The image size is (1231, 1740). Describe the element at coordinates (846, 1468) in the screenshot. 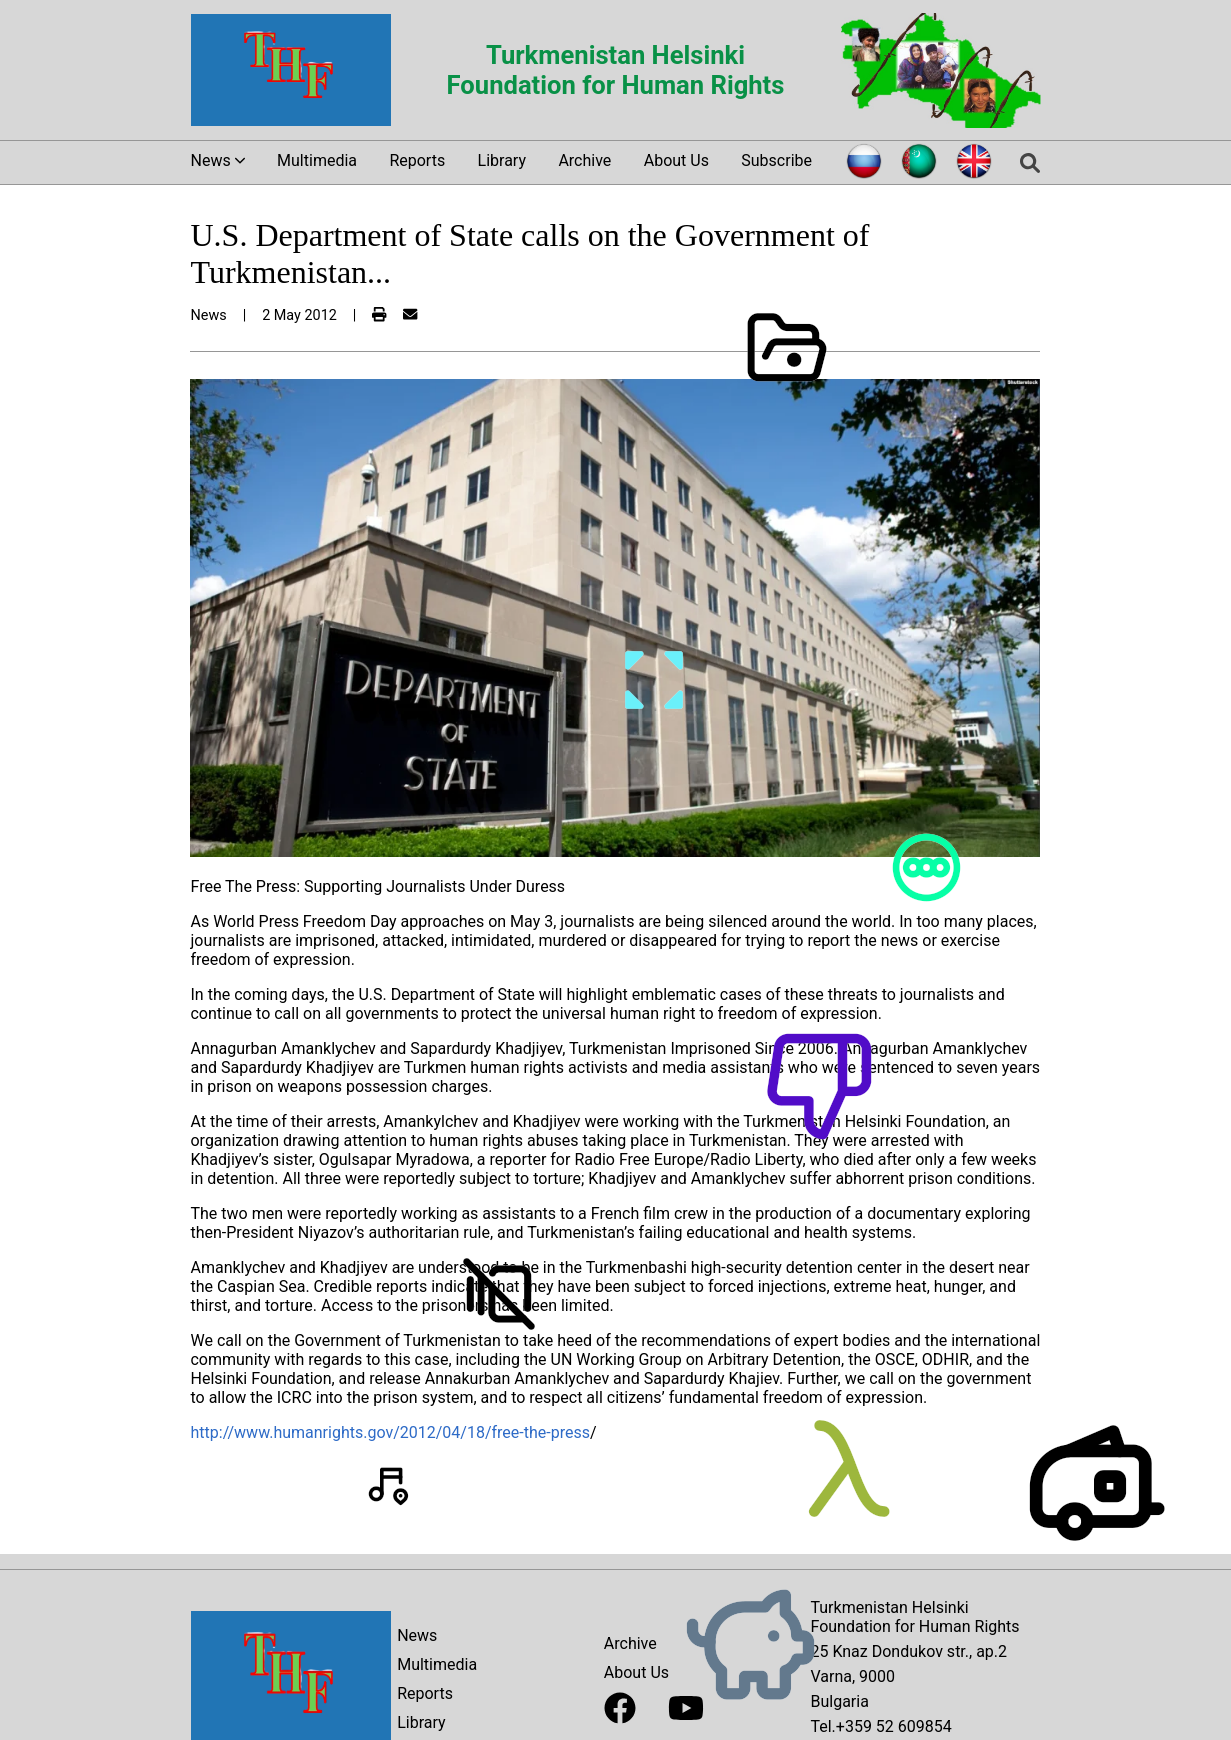

I see `access lambda or serverless function settings` at that location.